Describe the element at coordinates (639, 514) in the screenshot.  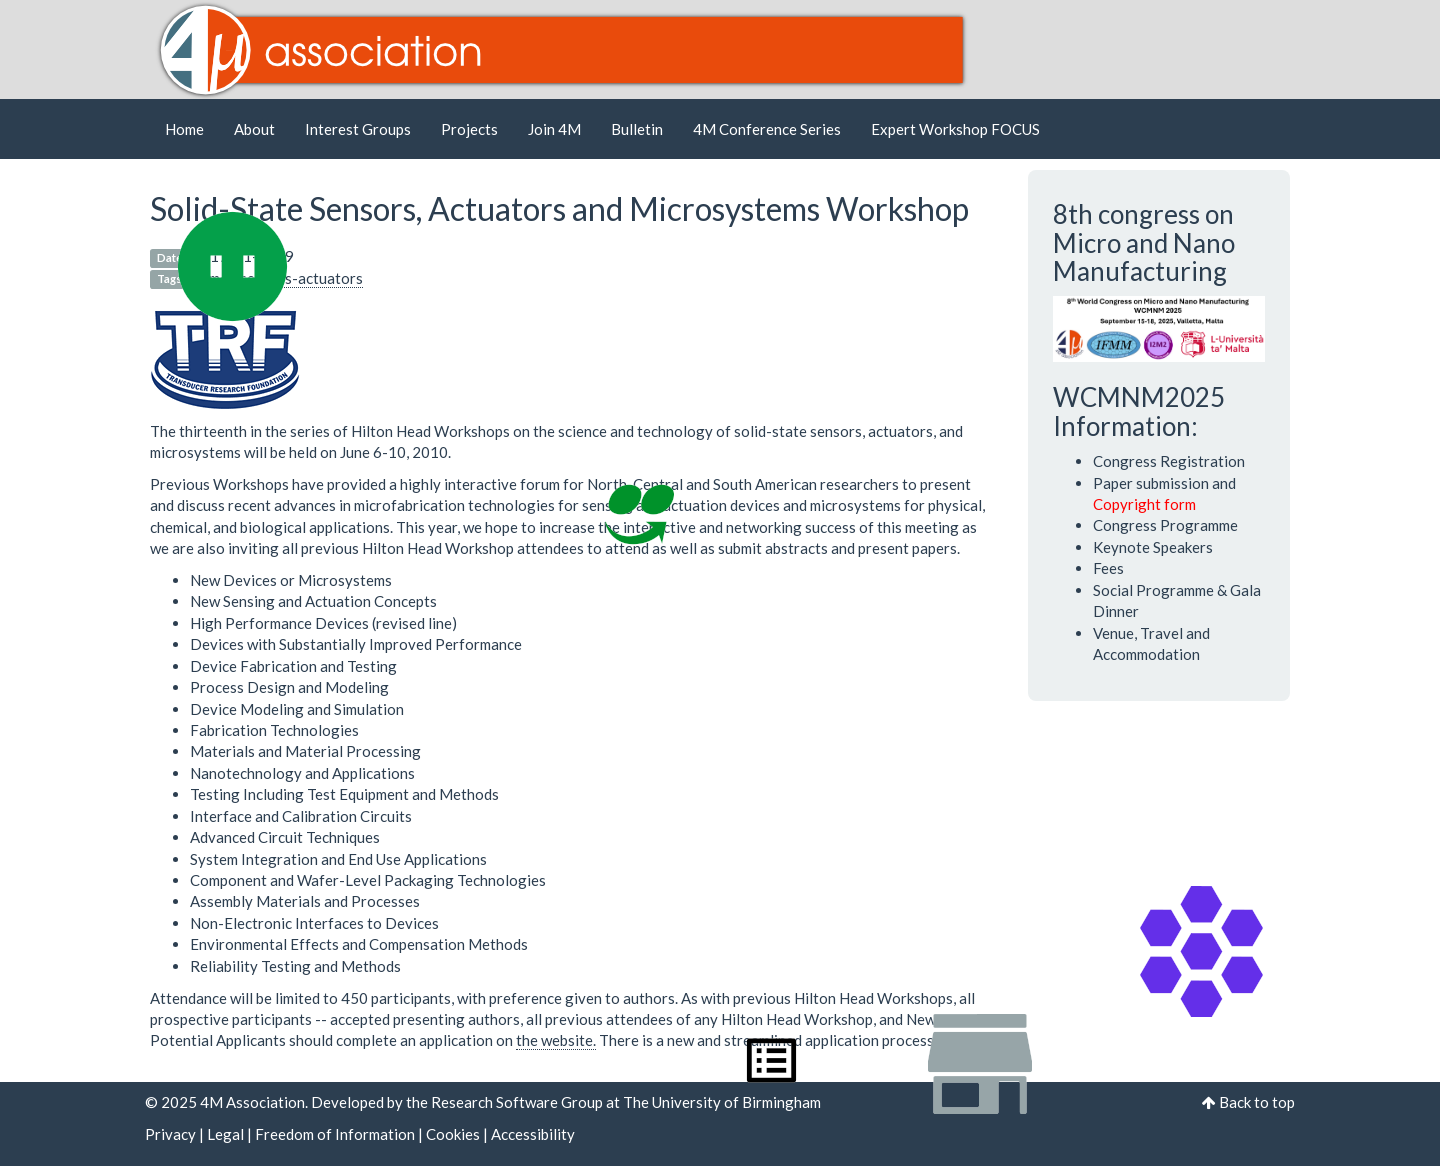
I see `open the iFood delivery app` at that location.